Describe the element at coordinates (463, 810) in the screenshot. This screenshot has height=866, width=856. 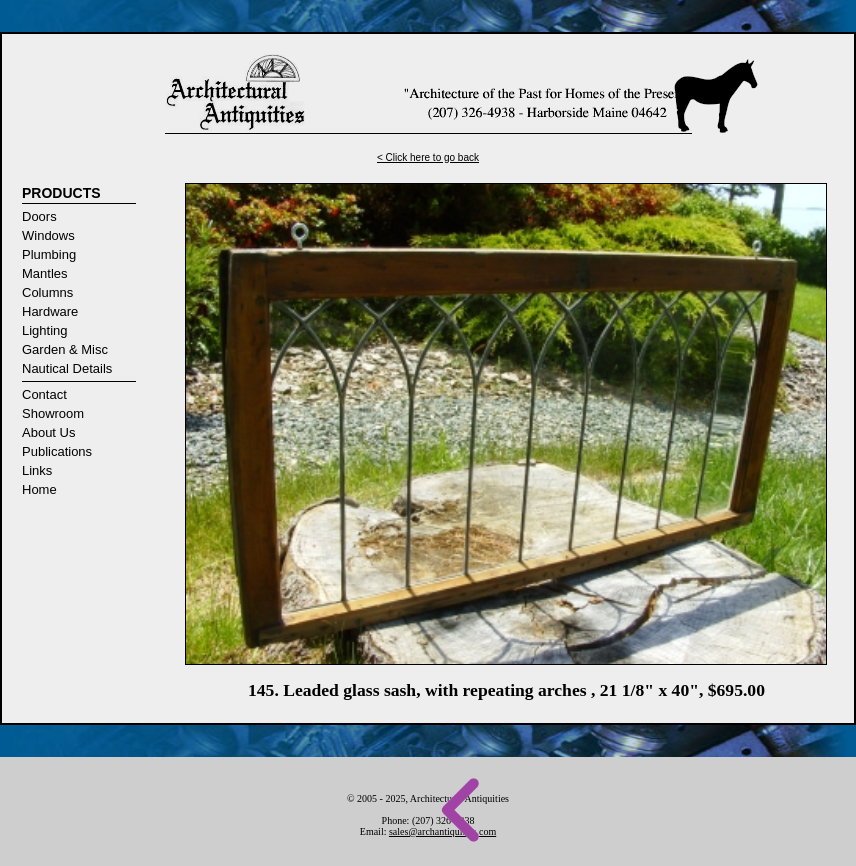
I see `go back to the previous screen` at that location.